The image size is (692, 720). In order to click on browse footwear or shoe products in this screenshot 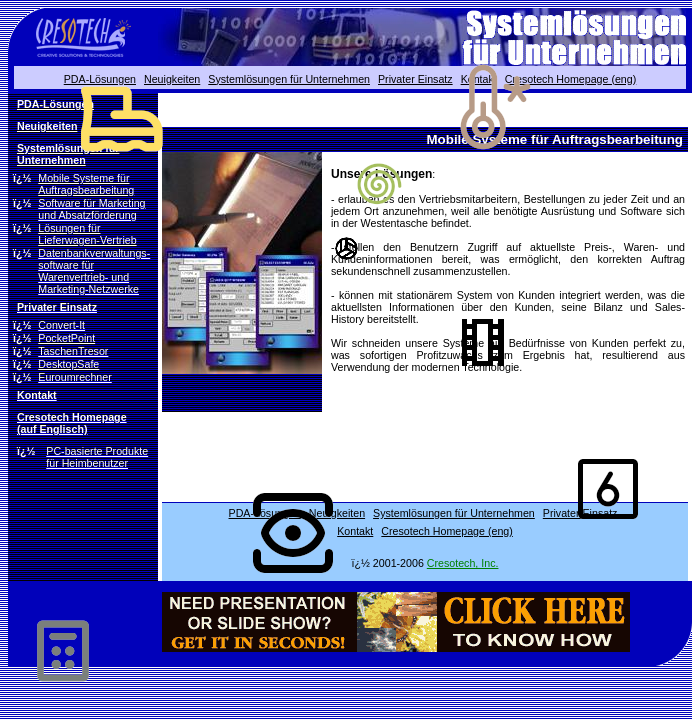, I will do `click(119, 119)`.